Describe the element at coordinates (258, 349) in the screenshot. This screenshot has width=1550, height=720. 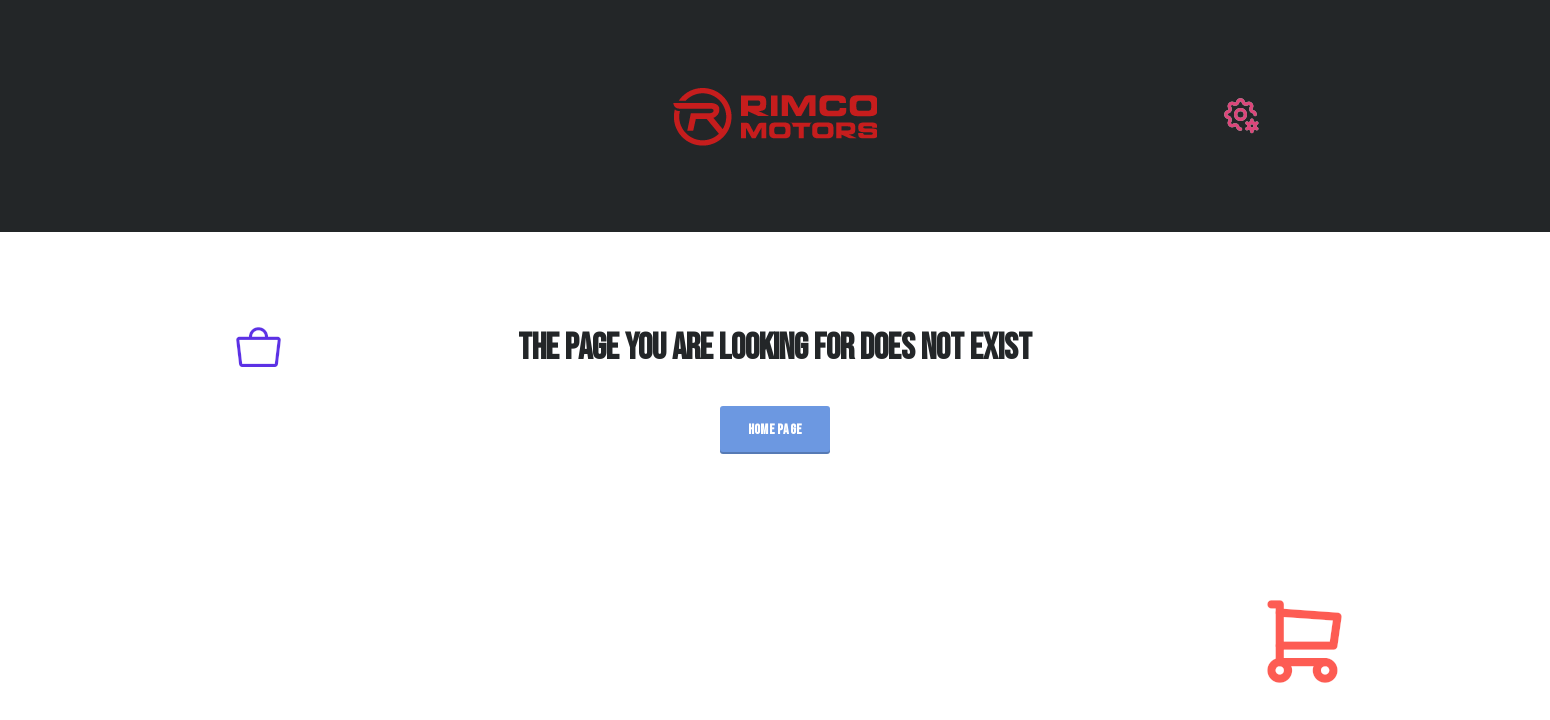
I see `view your shopping bag` at that location.